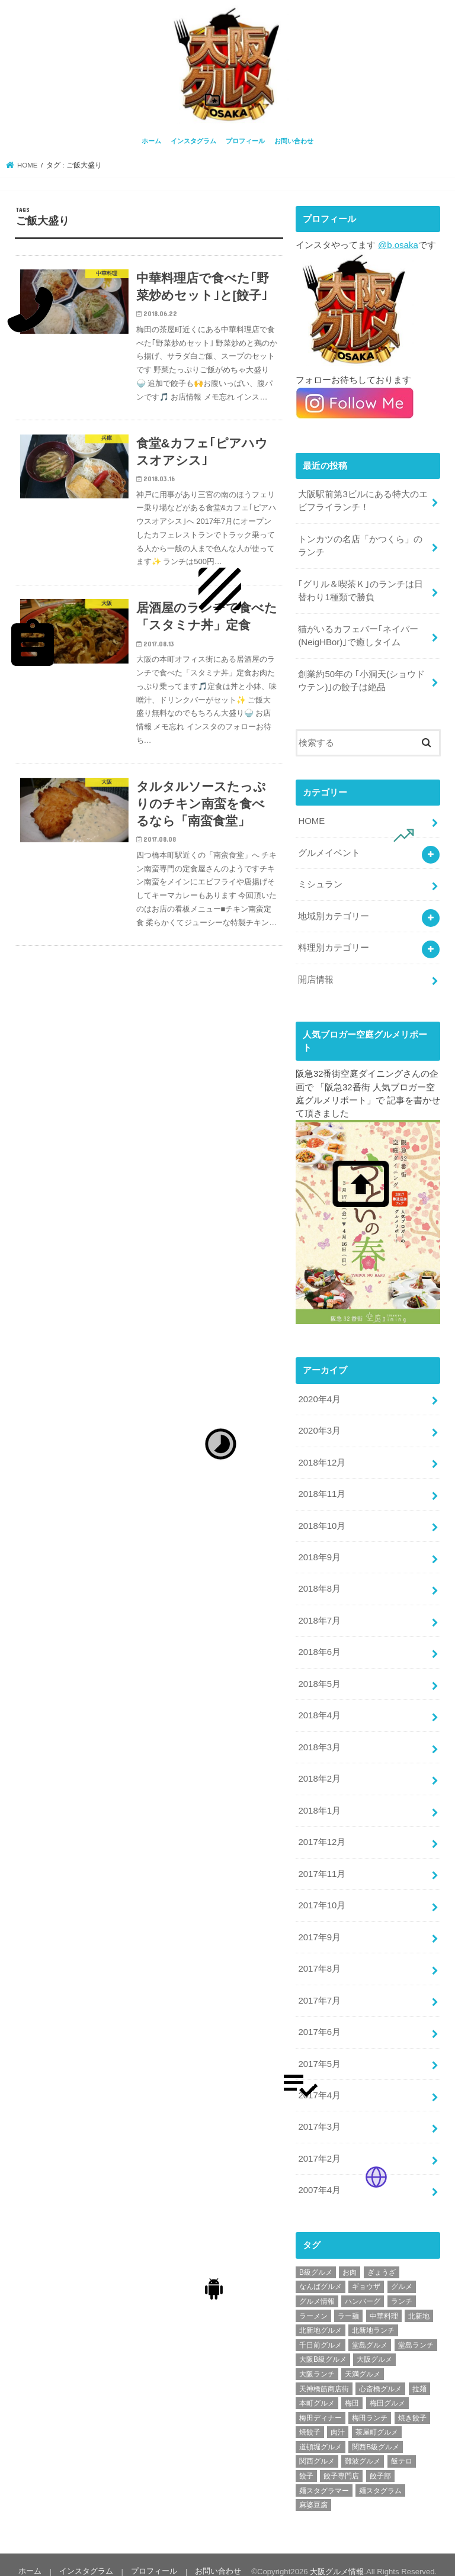 This screenshot has height=2576, width=455. Describe the element at coordinates (30, 310) in the screenshot. I see `make a phone call` at that location.